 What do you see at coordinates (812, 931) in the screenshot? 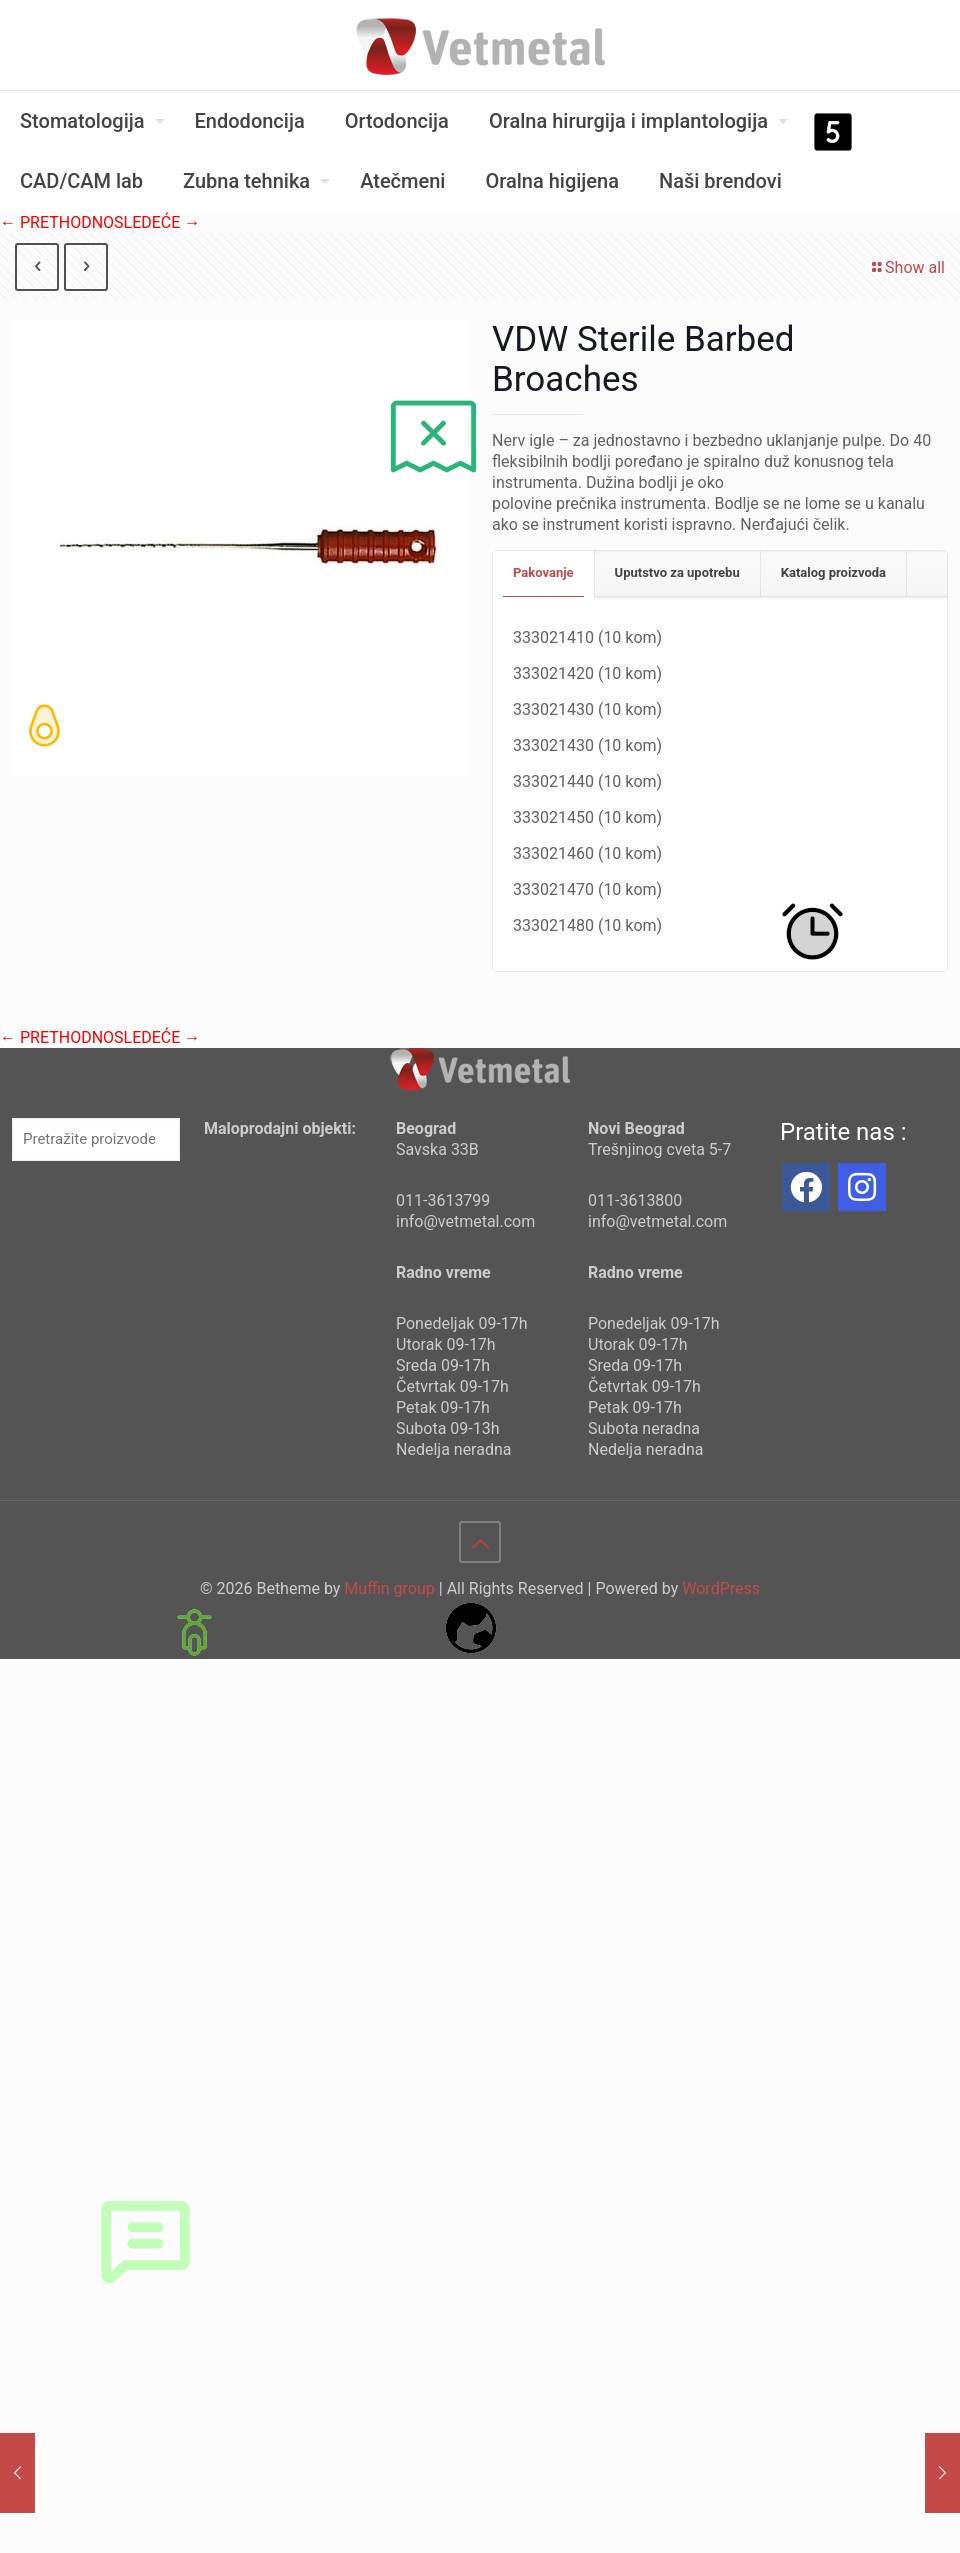
I see `set an alarm or timer` at bounding box center [812, 931].